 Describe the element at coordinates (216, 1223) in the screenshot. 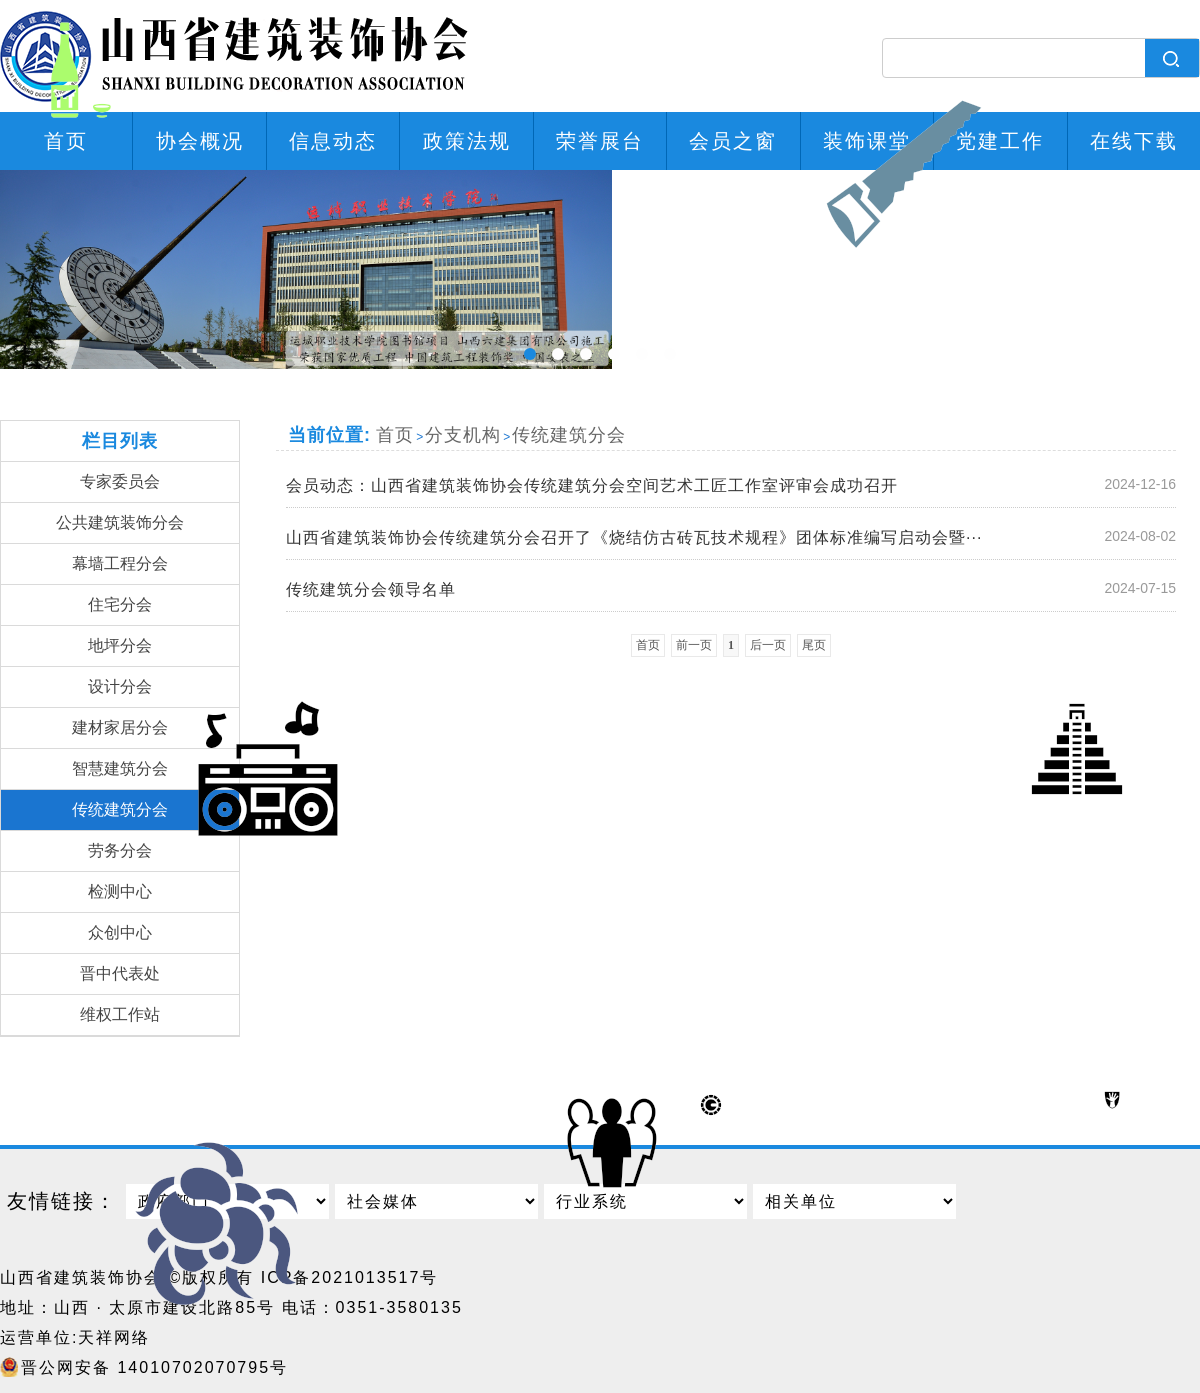

I see `indicates an infested or corrupted enemy type` at that location.